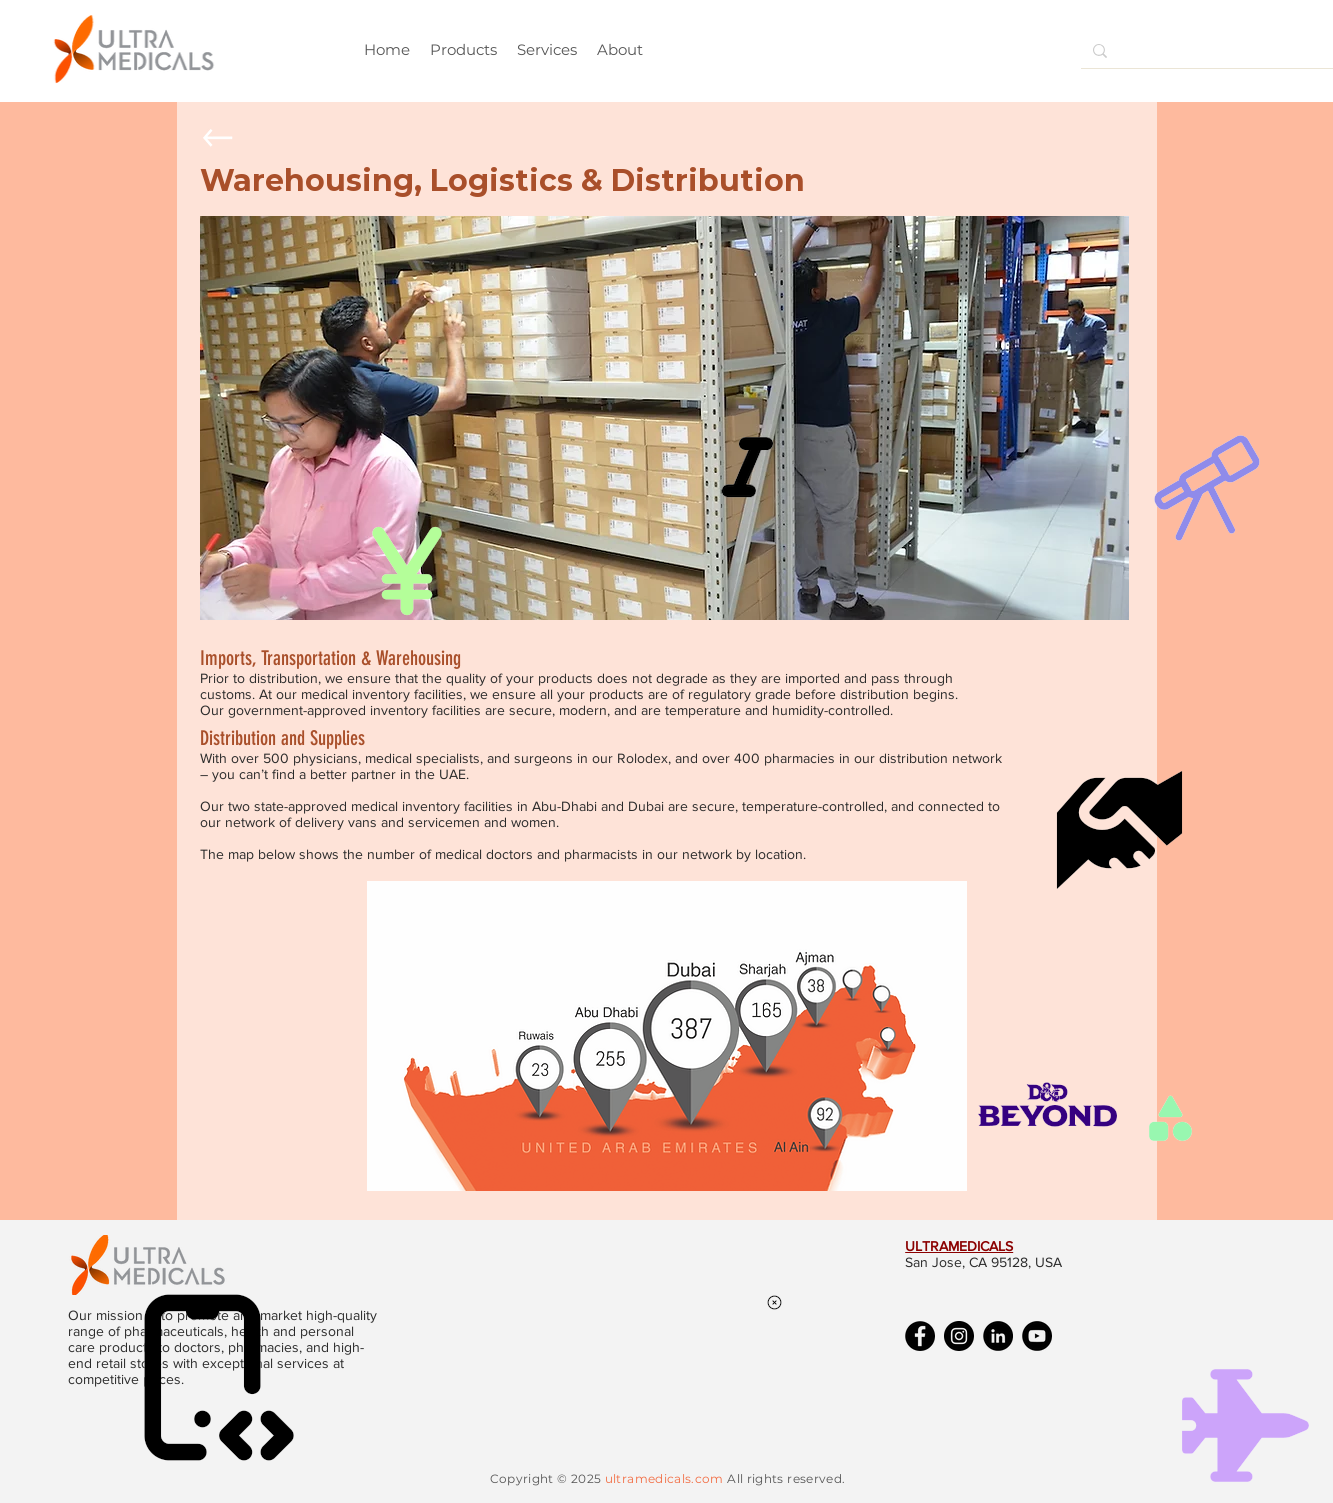 This screenshot has height=1503, width=1333. I want to click on access shape tools or drawing options, so click(1170, 1119).